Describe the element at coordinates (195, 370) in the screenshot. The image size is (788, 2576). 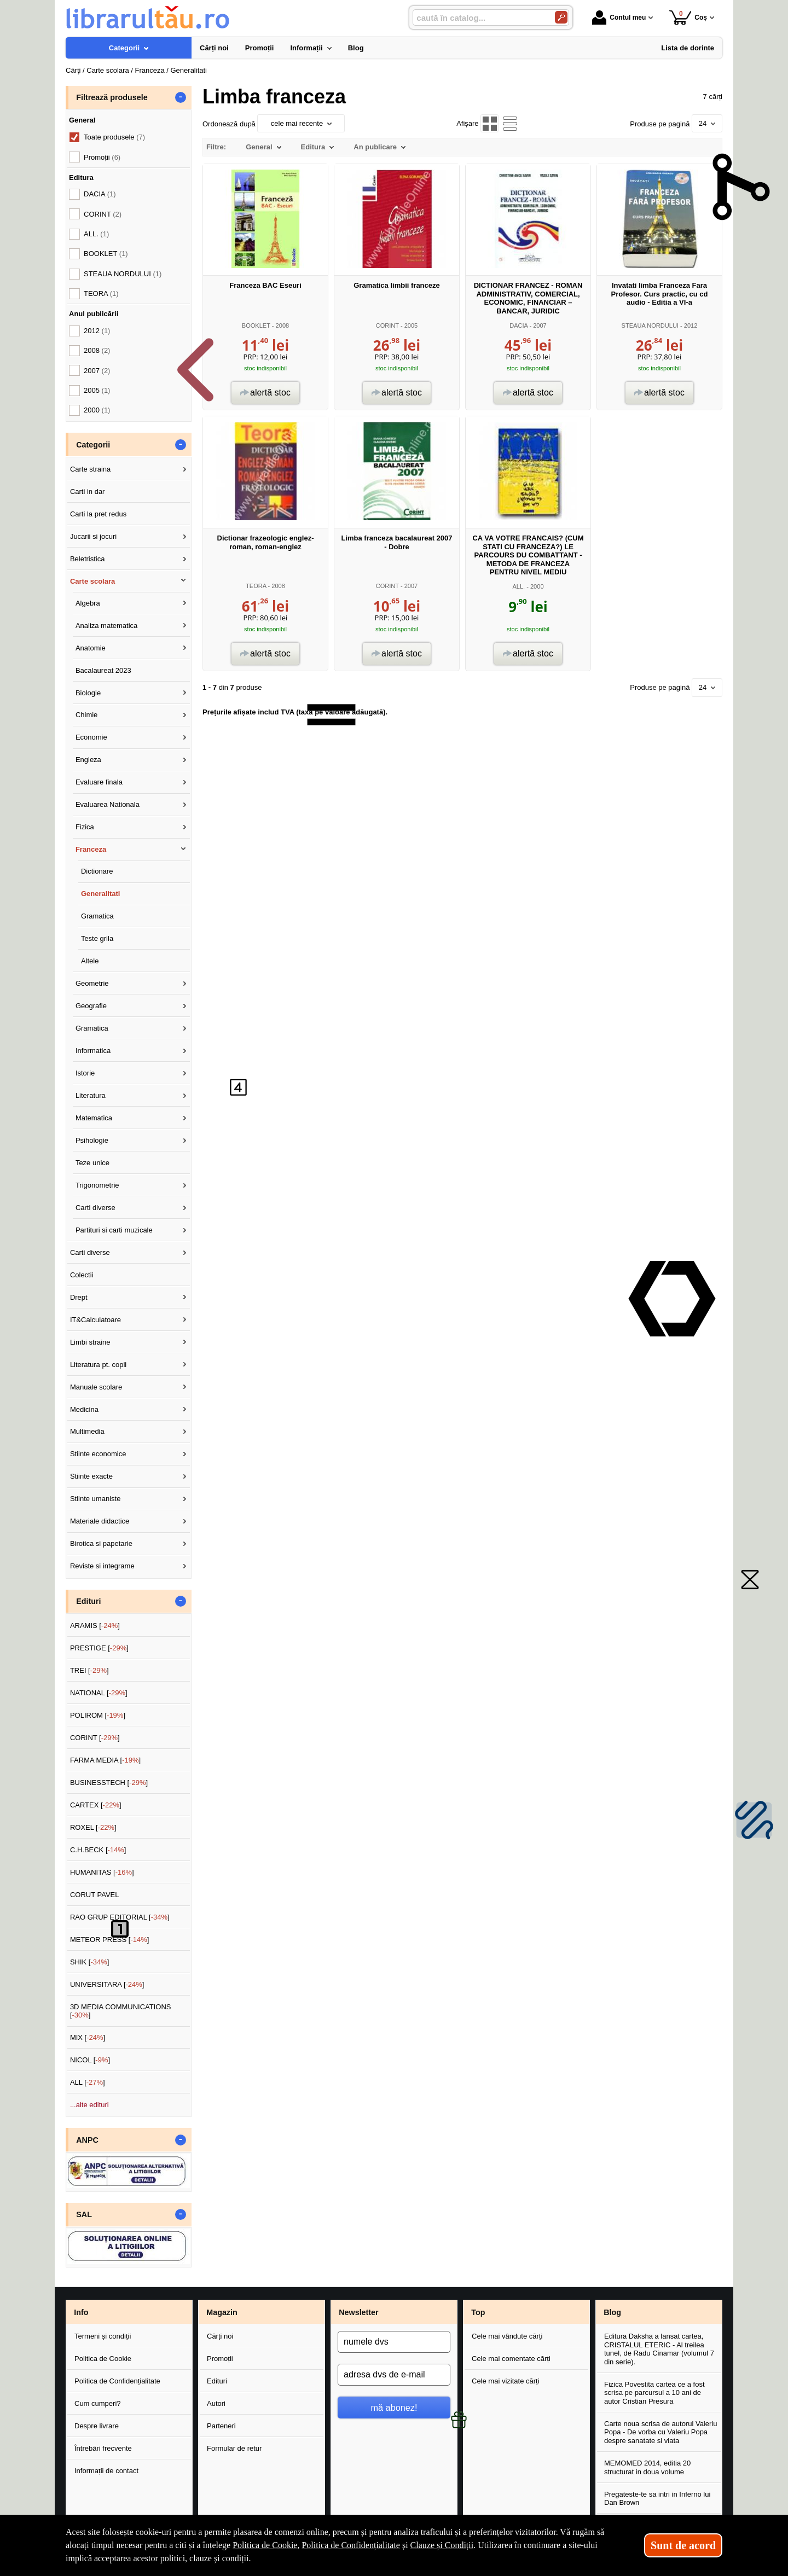
I see `go back to the previous screen` at that location.